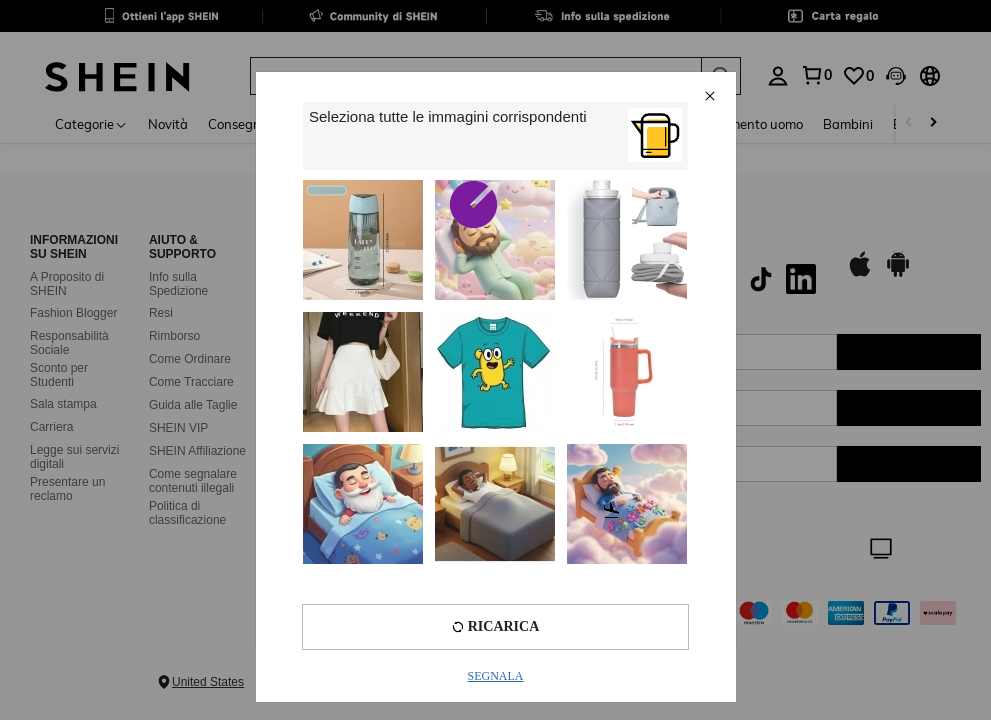 The height and width of the screenshot is (720, 991). What do you see at coordinates (473, 204) in the screenshot?
I see `open navigation or directional tools` at bounding box center [473, 204].